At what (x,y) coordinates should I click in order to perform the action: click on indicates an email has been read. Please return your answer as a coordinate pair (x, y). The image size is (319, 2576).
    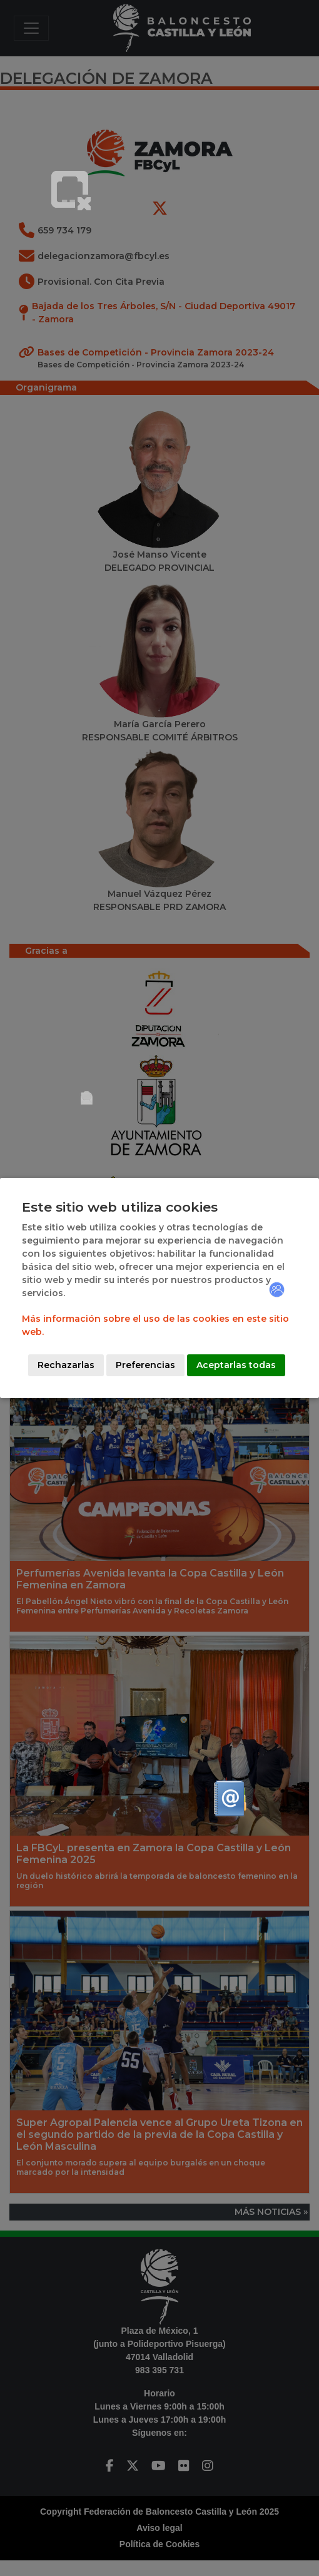
    Looking at the image, I should click on (86, 1098).